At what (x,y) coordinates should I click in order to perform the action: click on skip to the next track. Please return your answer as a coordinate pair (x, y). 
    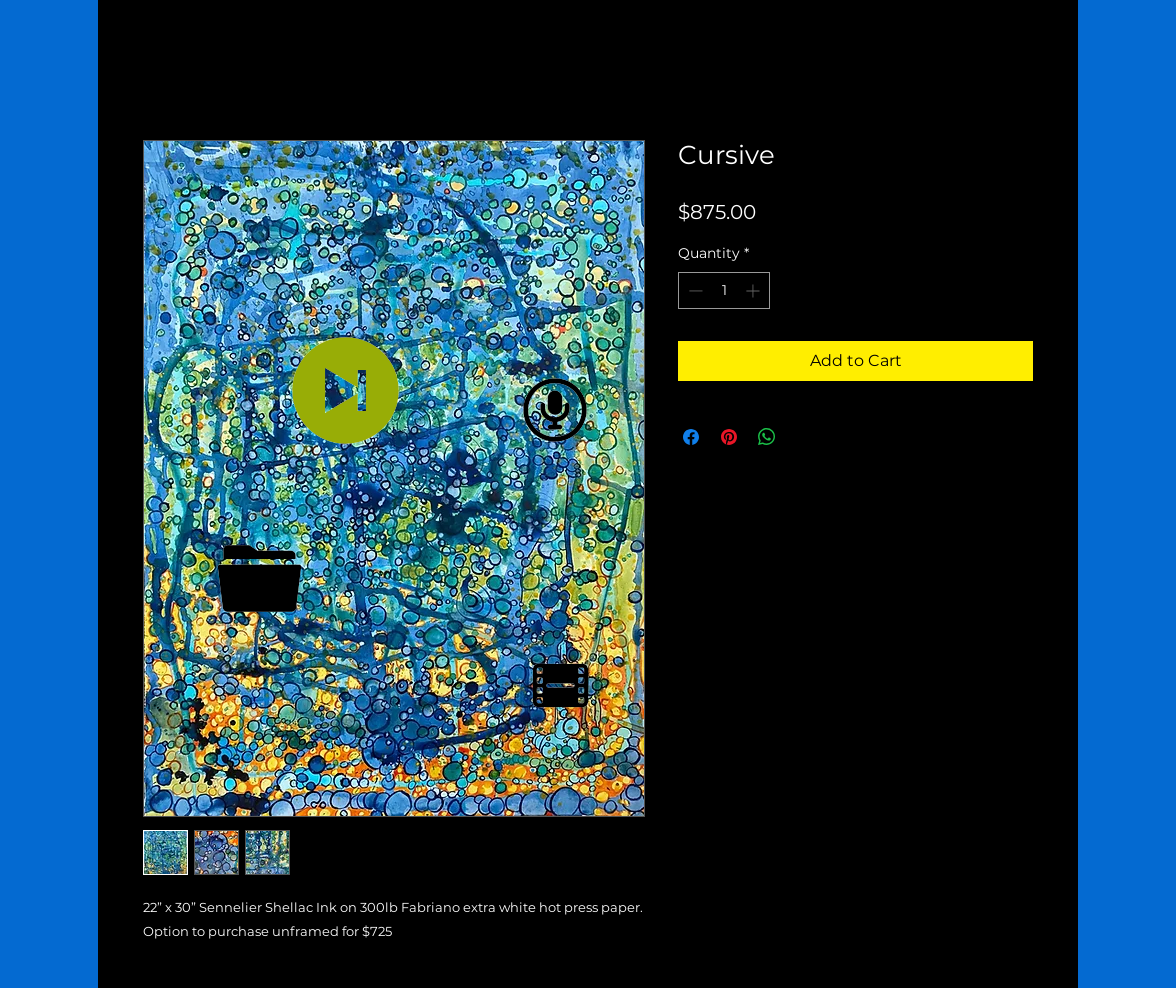
    Looking at the image, I should click on (345, 390).